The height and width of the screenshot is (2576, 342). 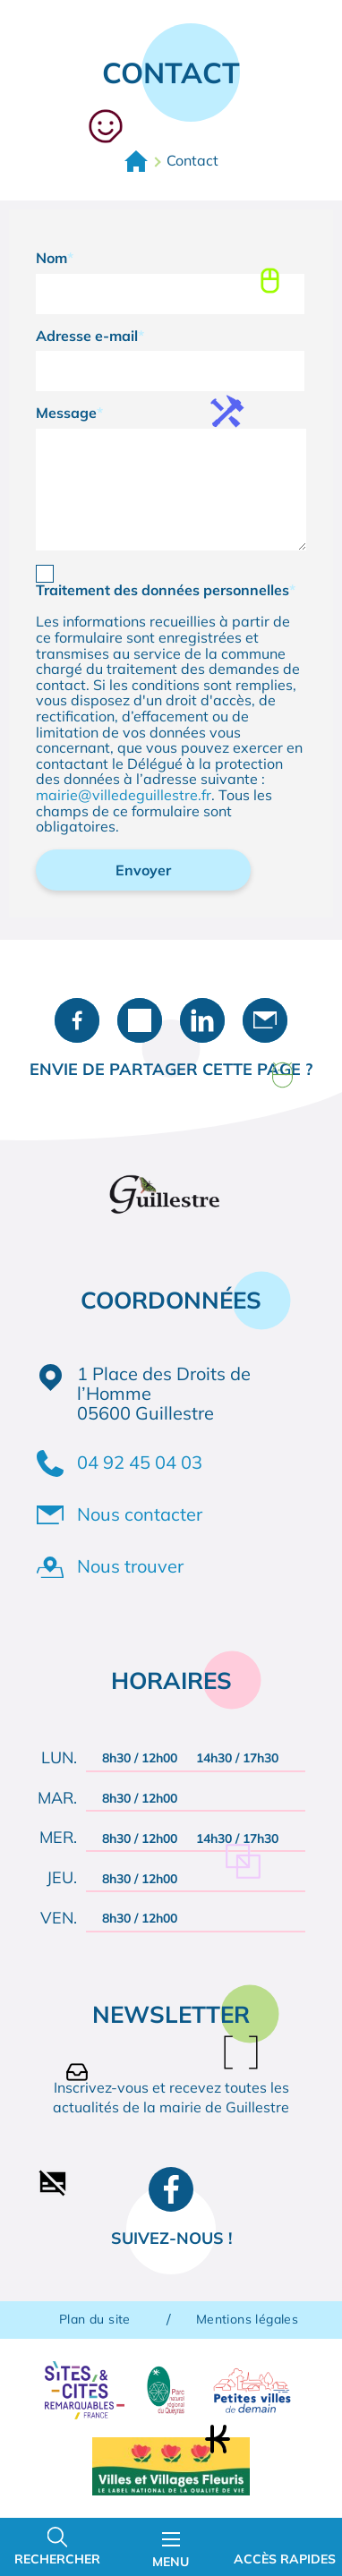 What do you see at coordinates (218, 2439) in the screenshot?
I see `indicates Lao kip currency` at bounding box center [218, 2439].